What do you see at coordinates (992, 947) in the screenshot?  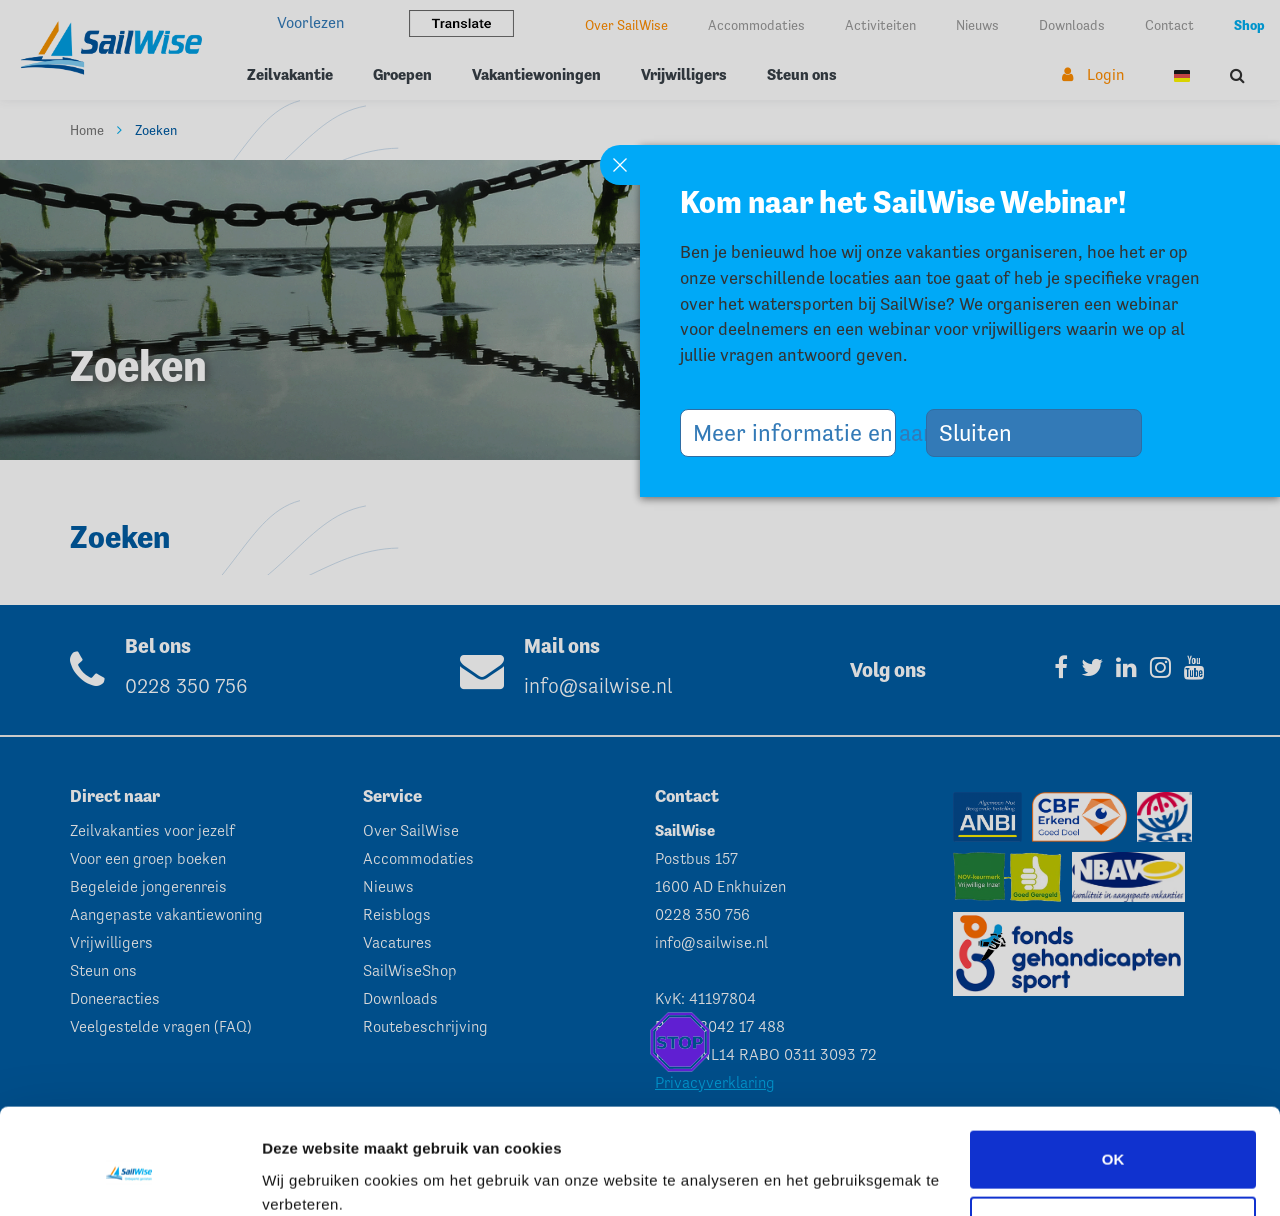 I see `equip or unsheathe a weapon` at bounding box center [992, 947].